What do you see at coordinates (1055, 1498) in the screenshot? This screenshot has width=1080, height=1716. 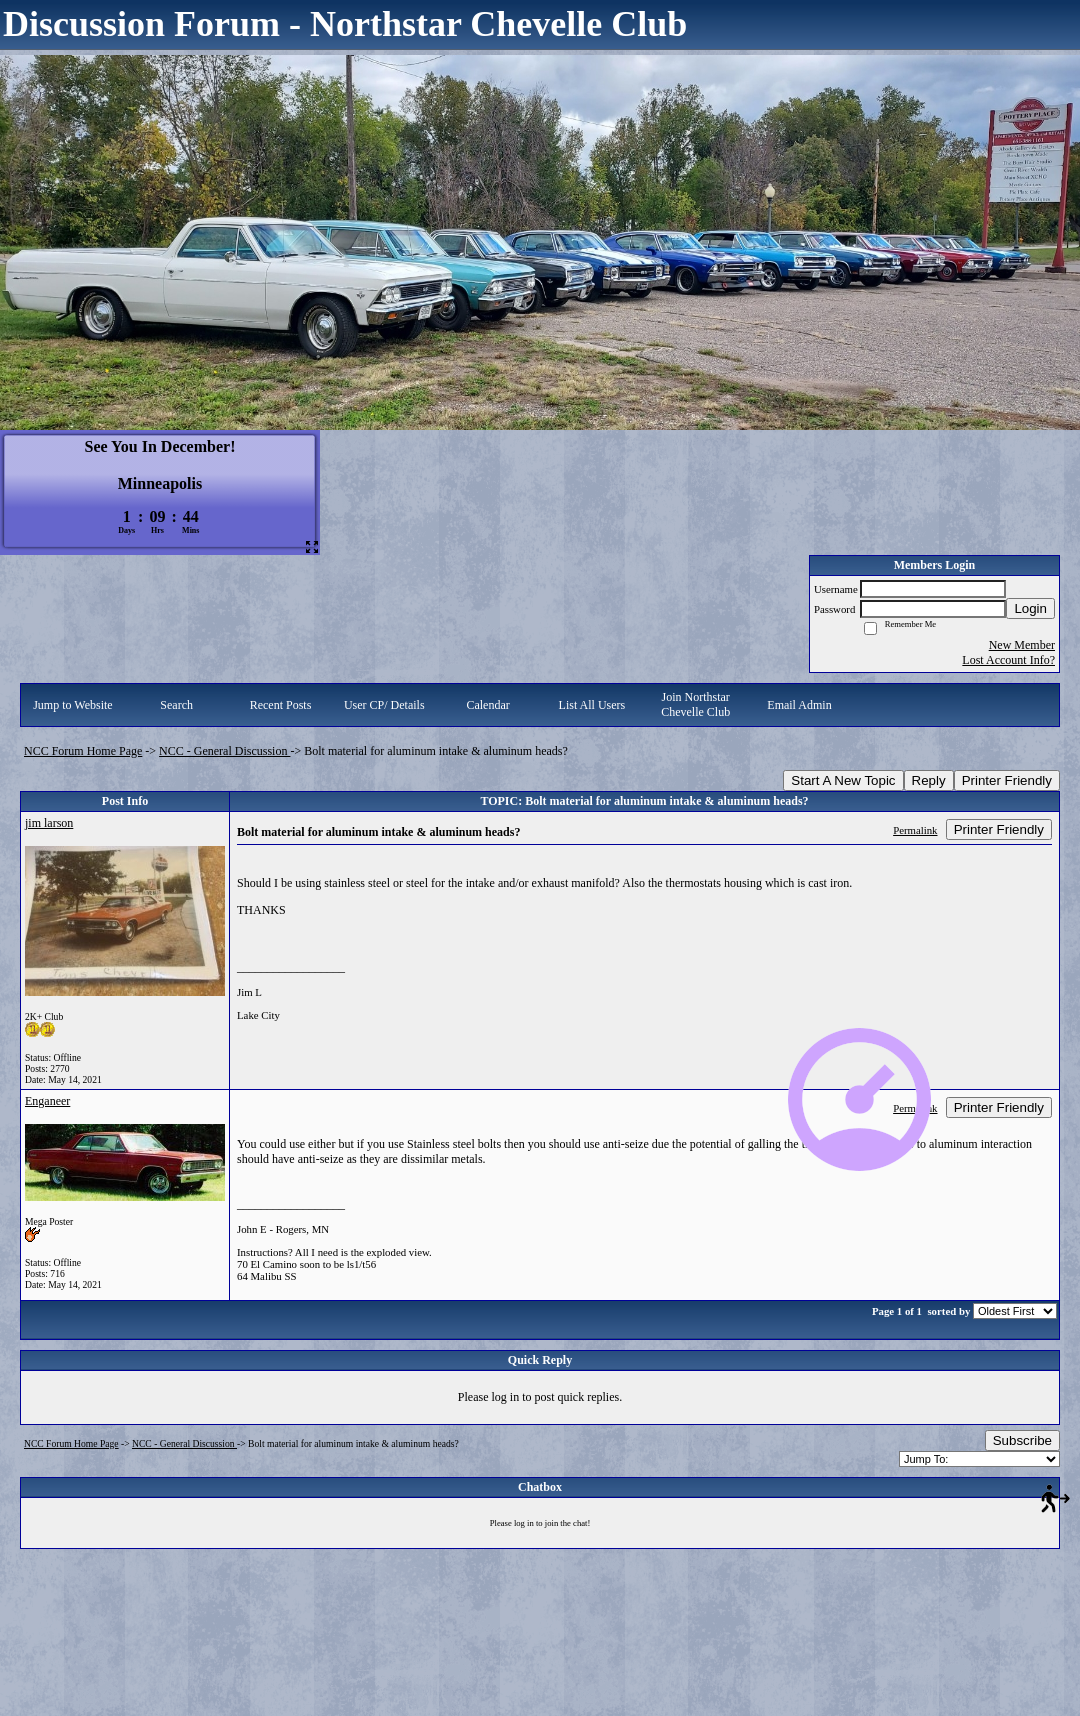 I see `exit or leave current area` at bounding box center [1055, 1498].